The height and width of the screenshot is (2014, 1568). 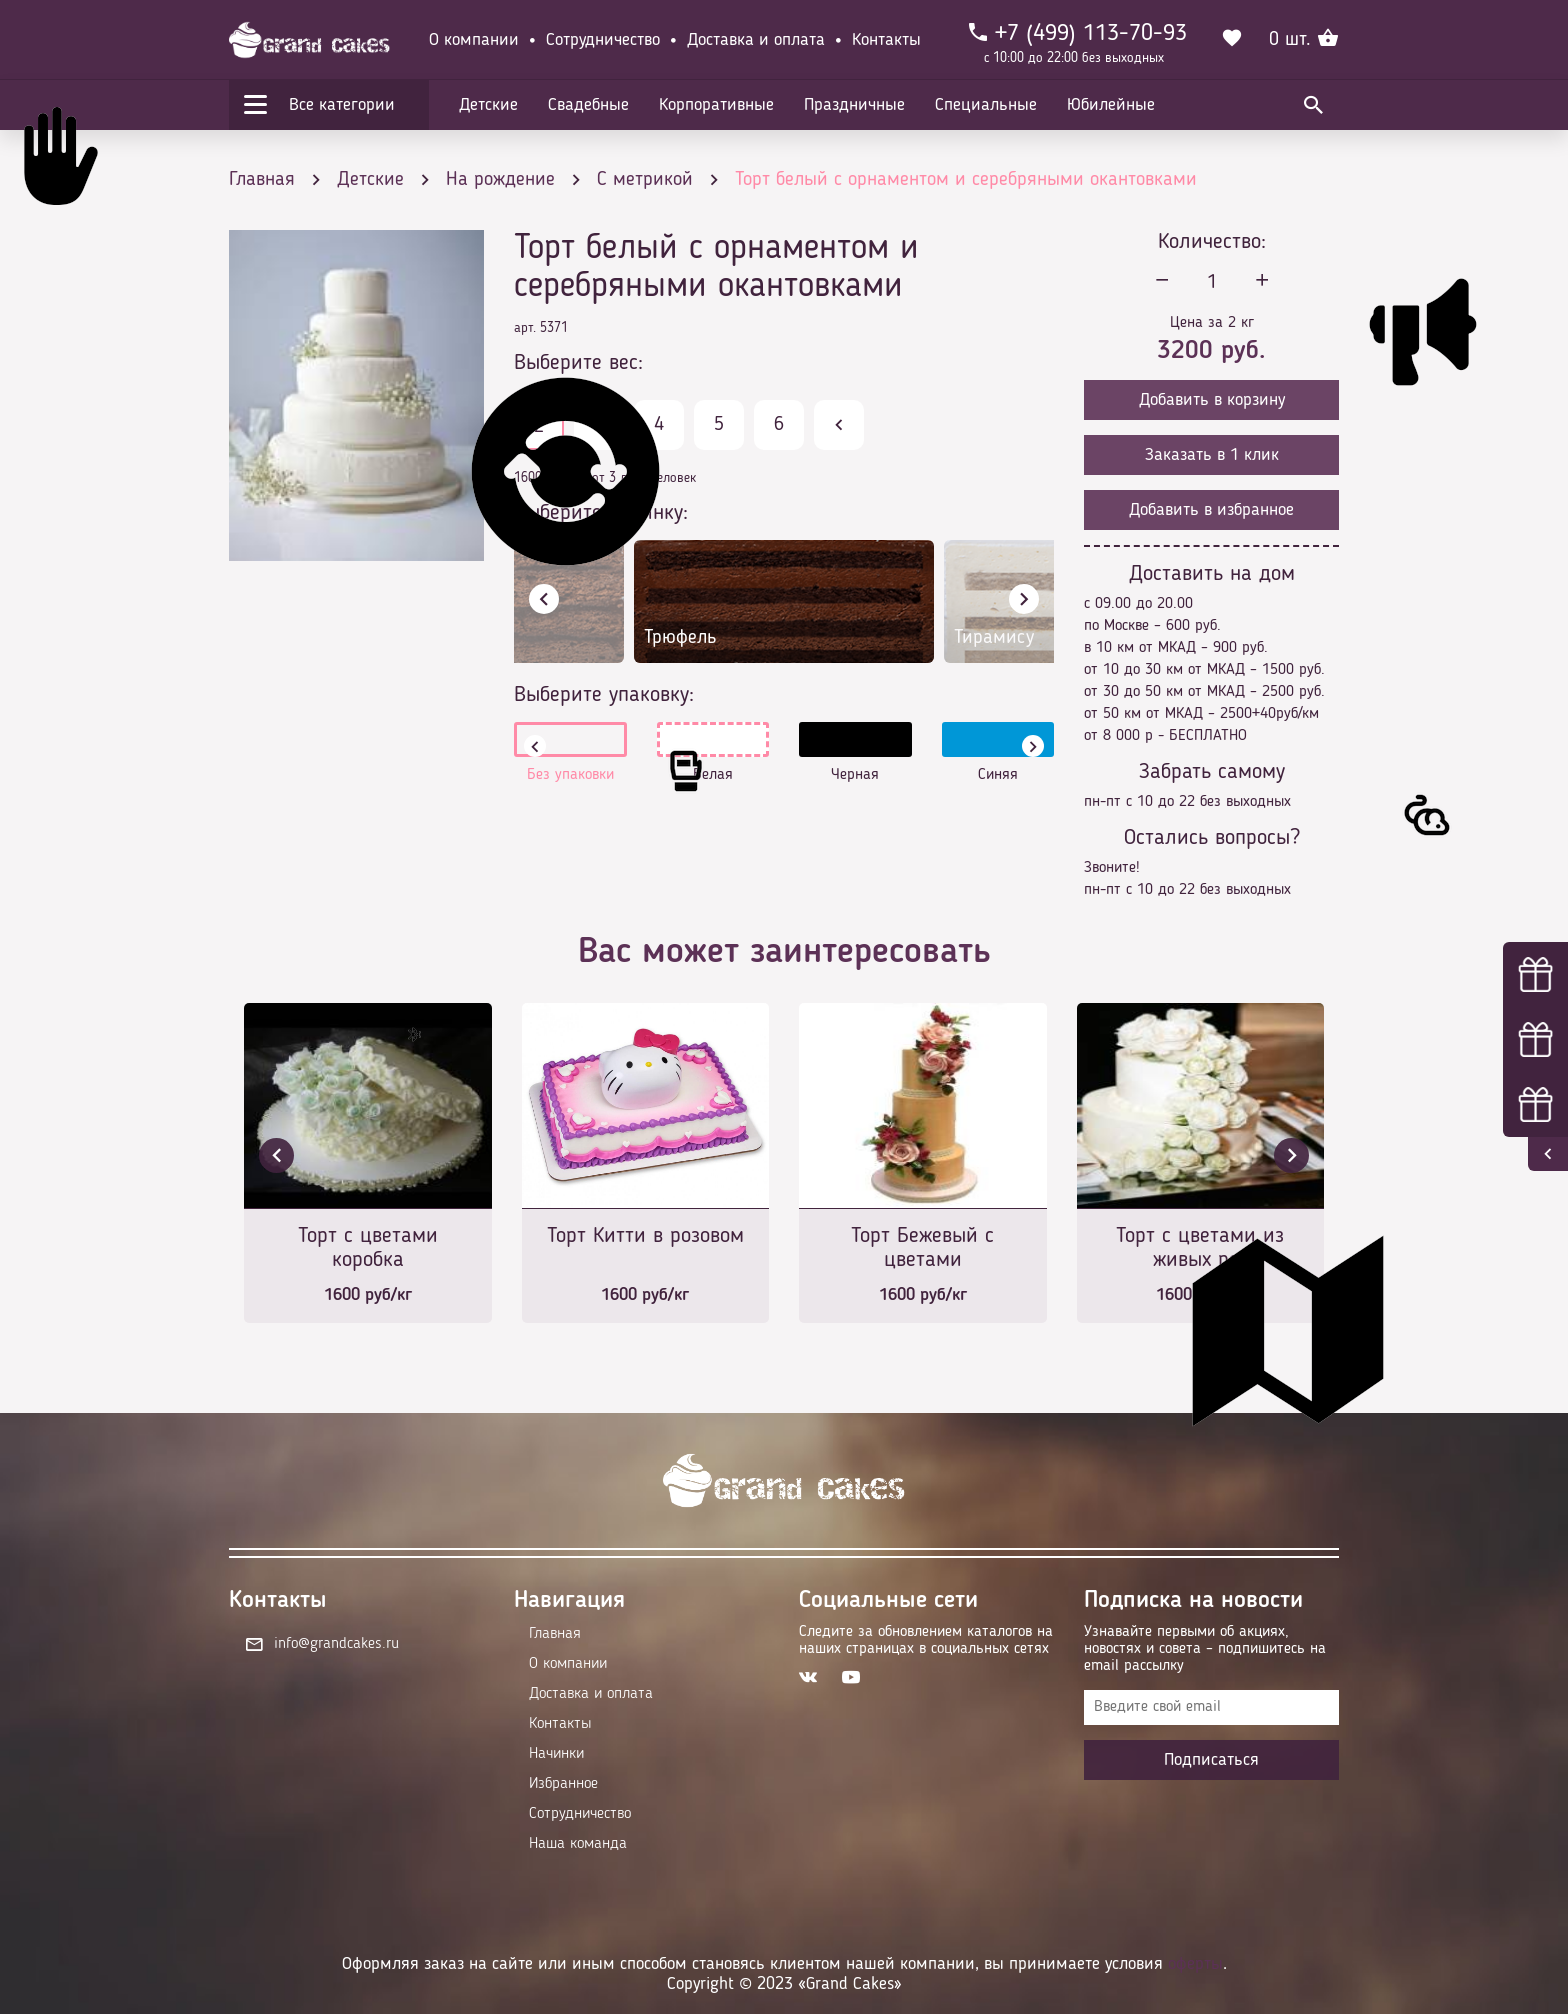 What do you see at coordinates (1427, 815) in the screenshot?
I see `request pest control services for rodents` at bounding box center [1427, 815].